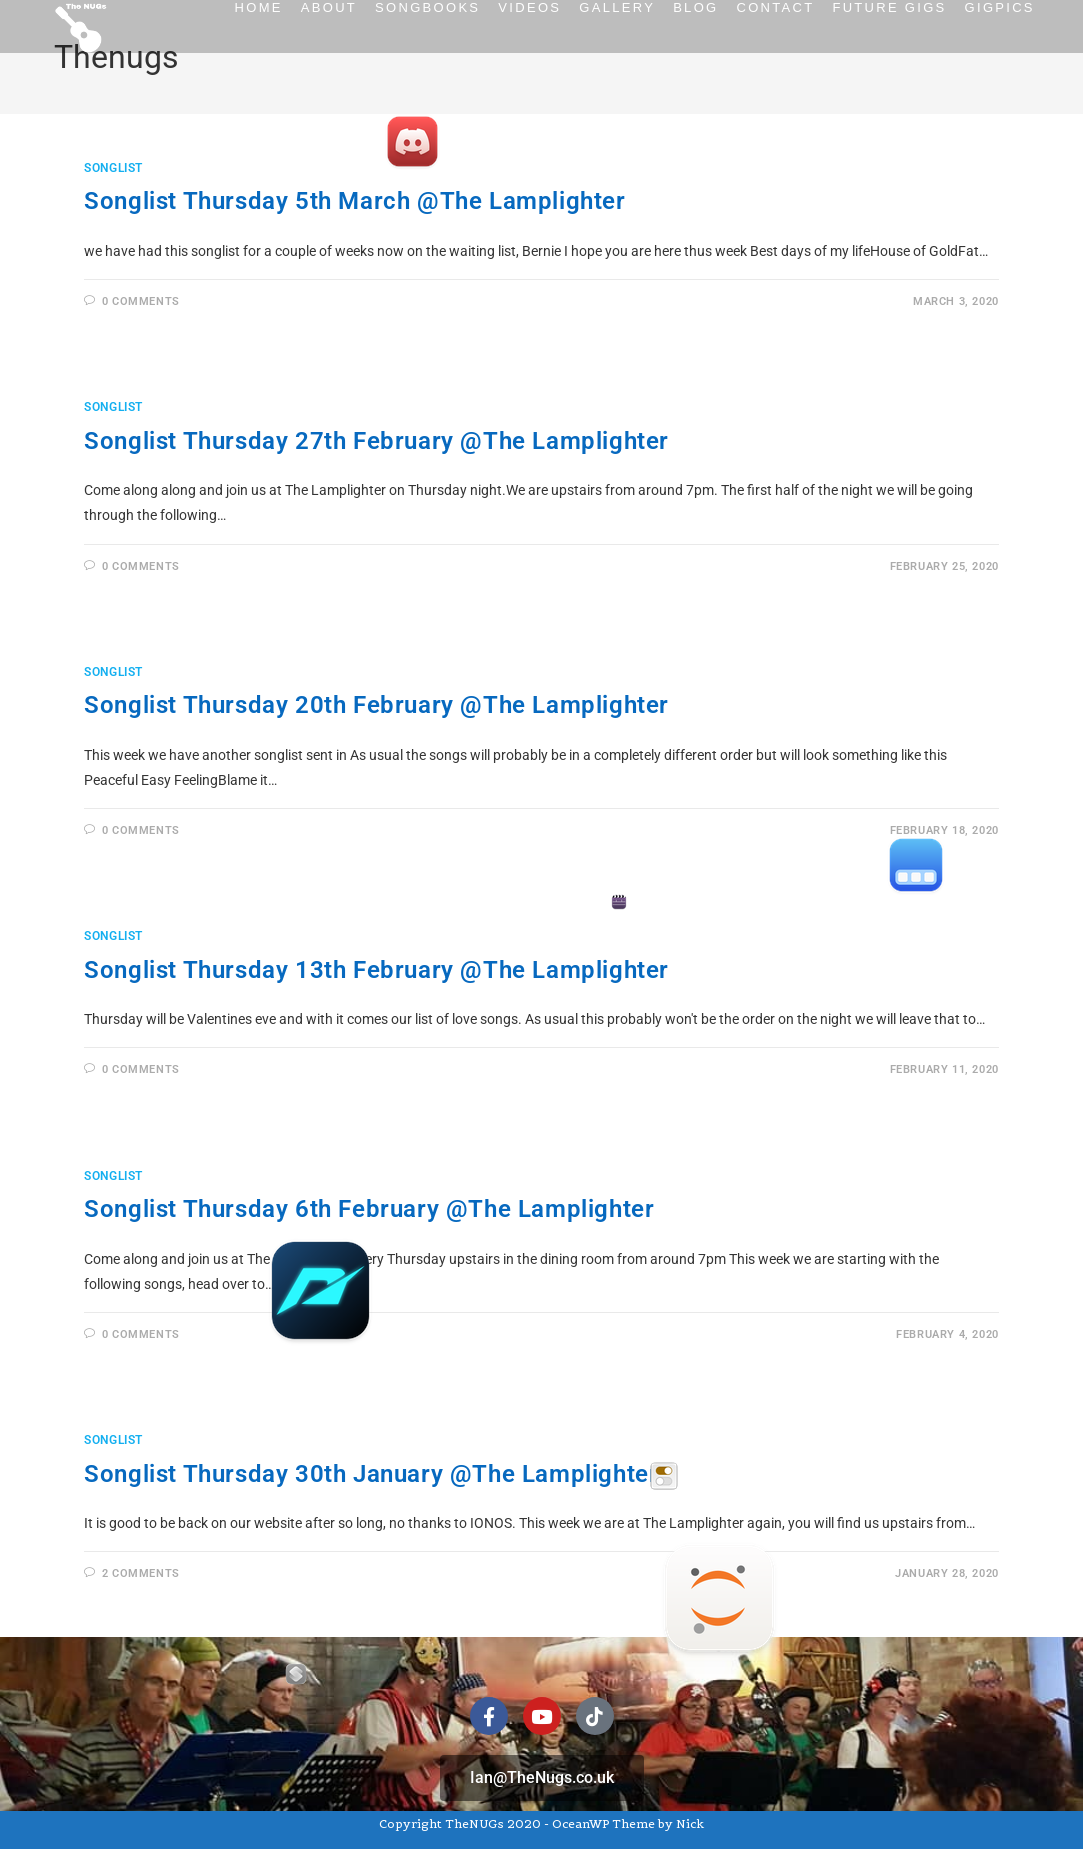 The image size is (1083, 1849). Describe the element at coordinates (718, 1598) in the screenshot. I see `launch jupyter notebook application` at that location.